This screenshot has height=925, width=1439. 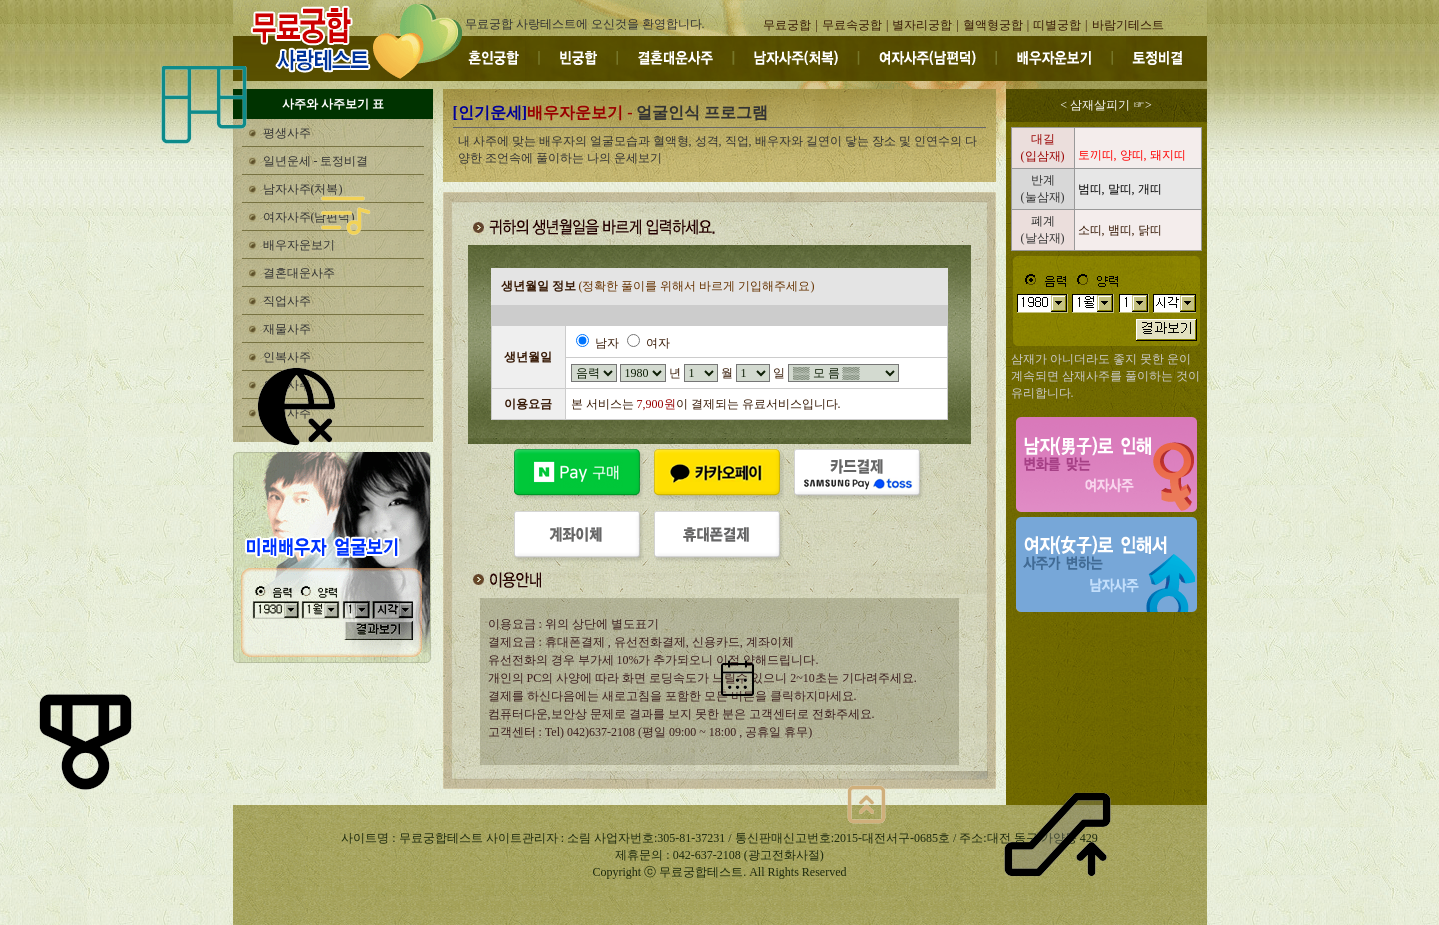 I want to click on view achievements or awards, so click(x=85, y=736).